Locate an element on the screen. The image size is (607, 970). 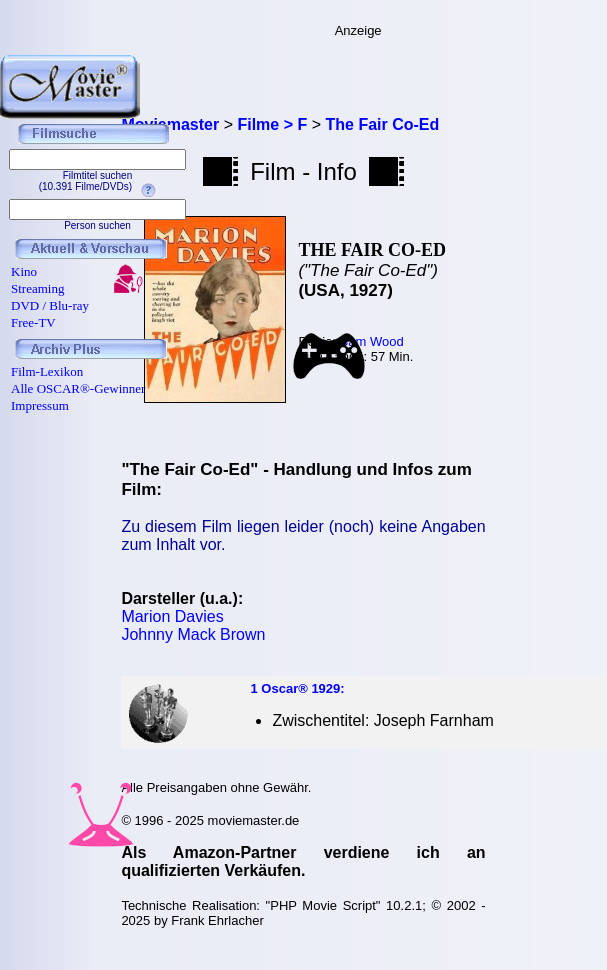
open gaming or game center app is located at coordinates (329, 356).